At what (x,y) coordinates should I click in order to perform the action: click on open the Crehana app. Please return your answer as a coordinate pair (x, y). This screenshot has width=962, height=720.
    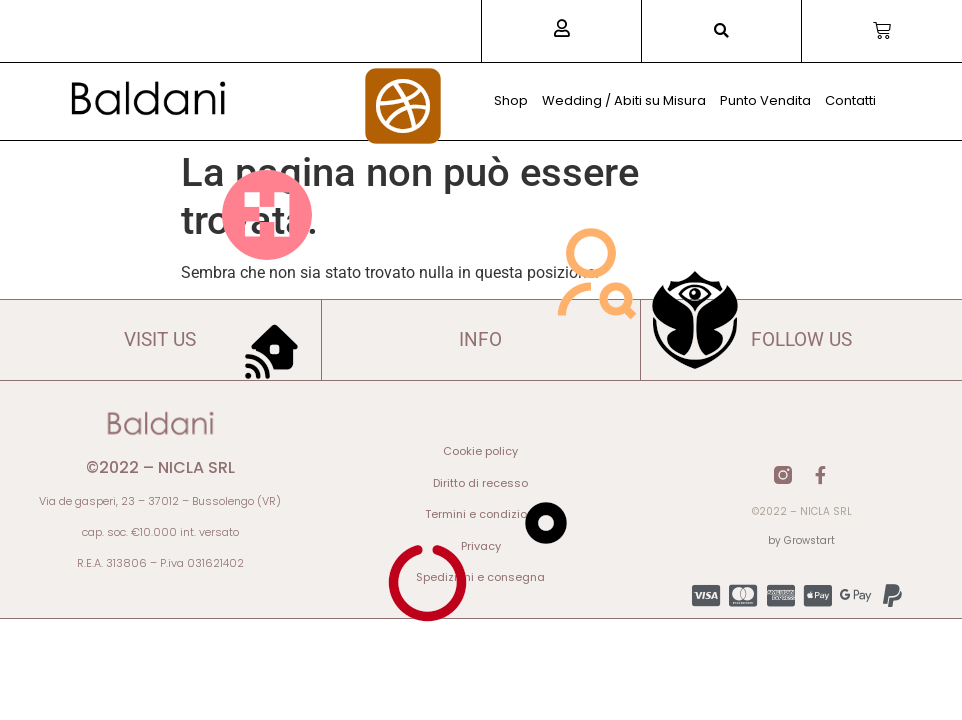
    Looking at the image, I should click on (267, 215).